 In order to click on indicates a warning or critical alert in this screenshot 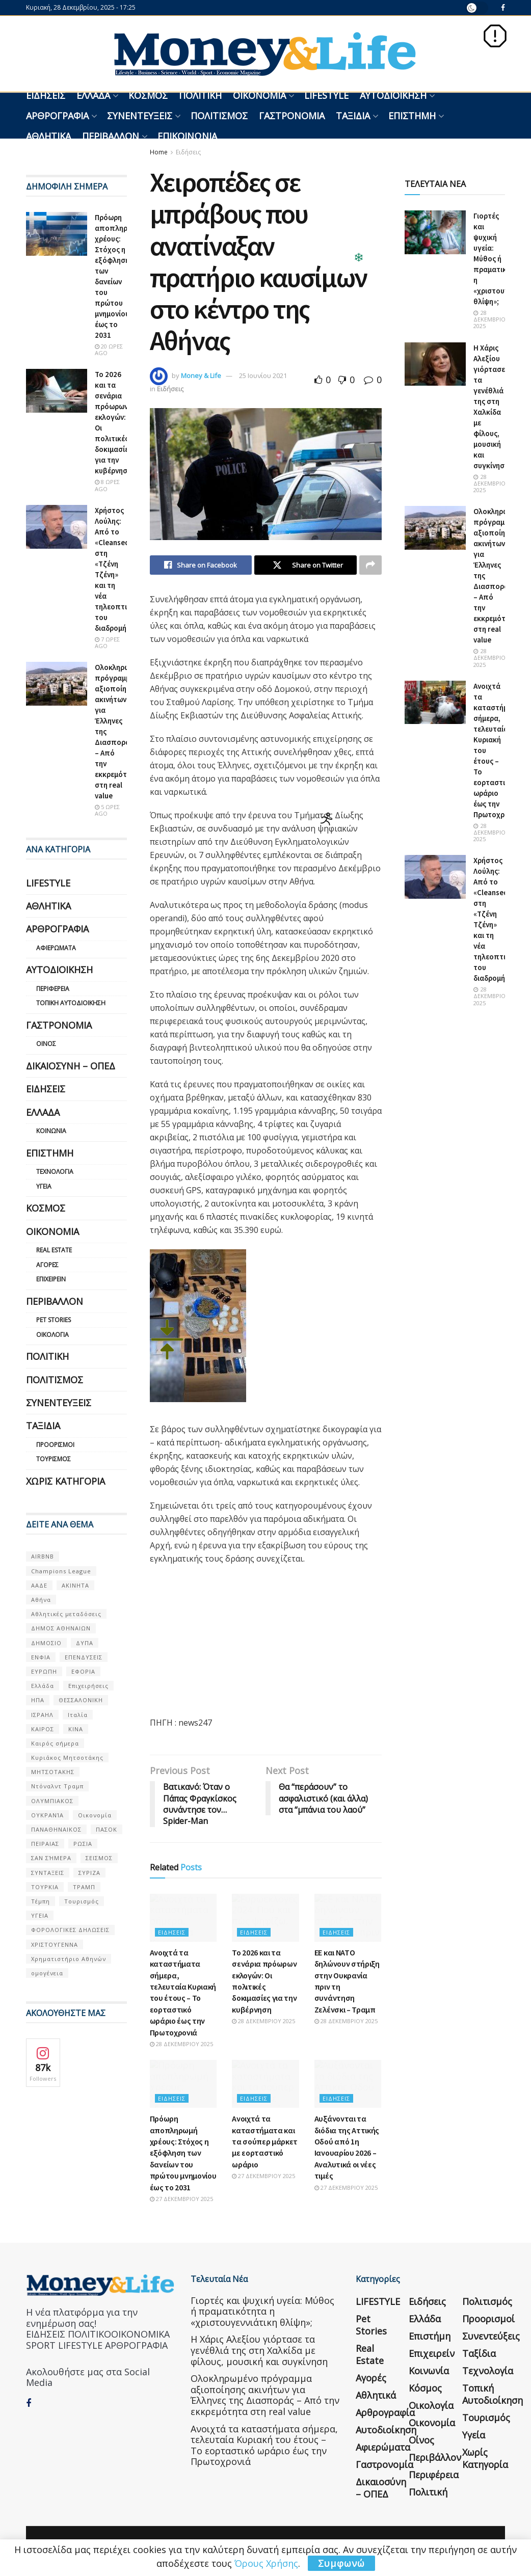, I will do `click(495, 36)`.